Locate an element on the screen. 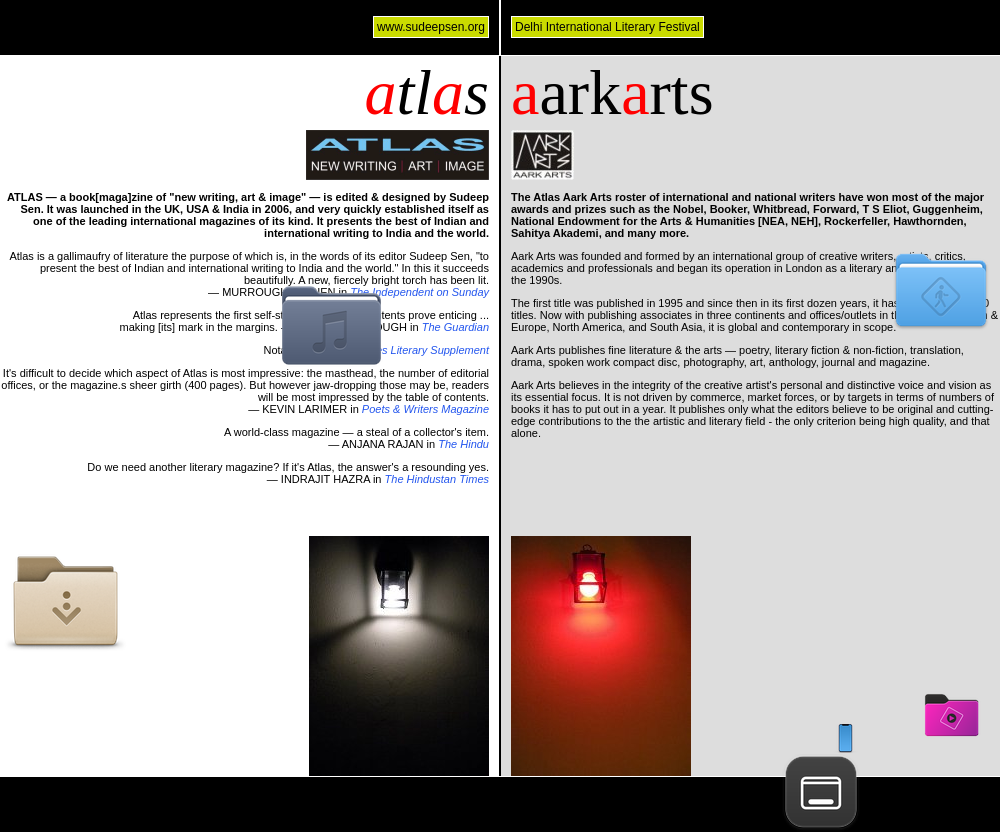  access your downloads folder is located at coordinates (65, 606).